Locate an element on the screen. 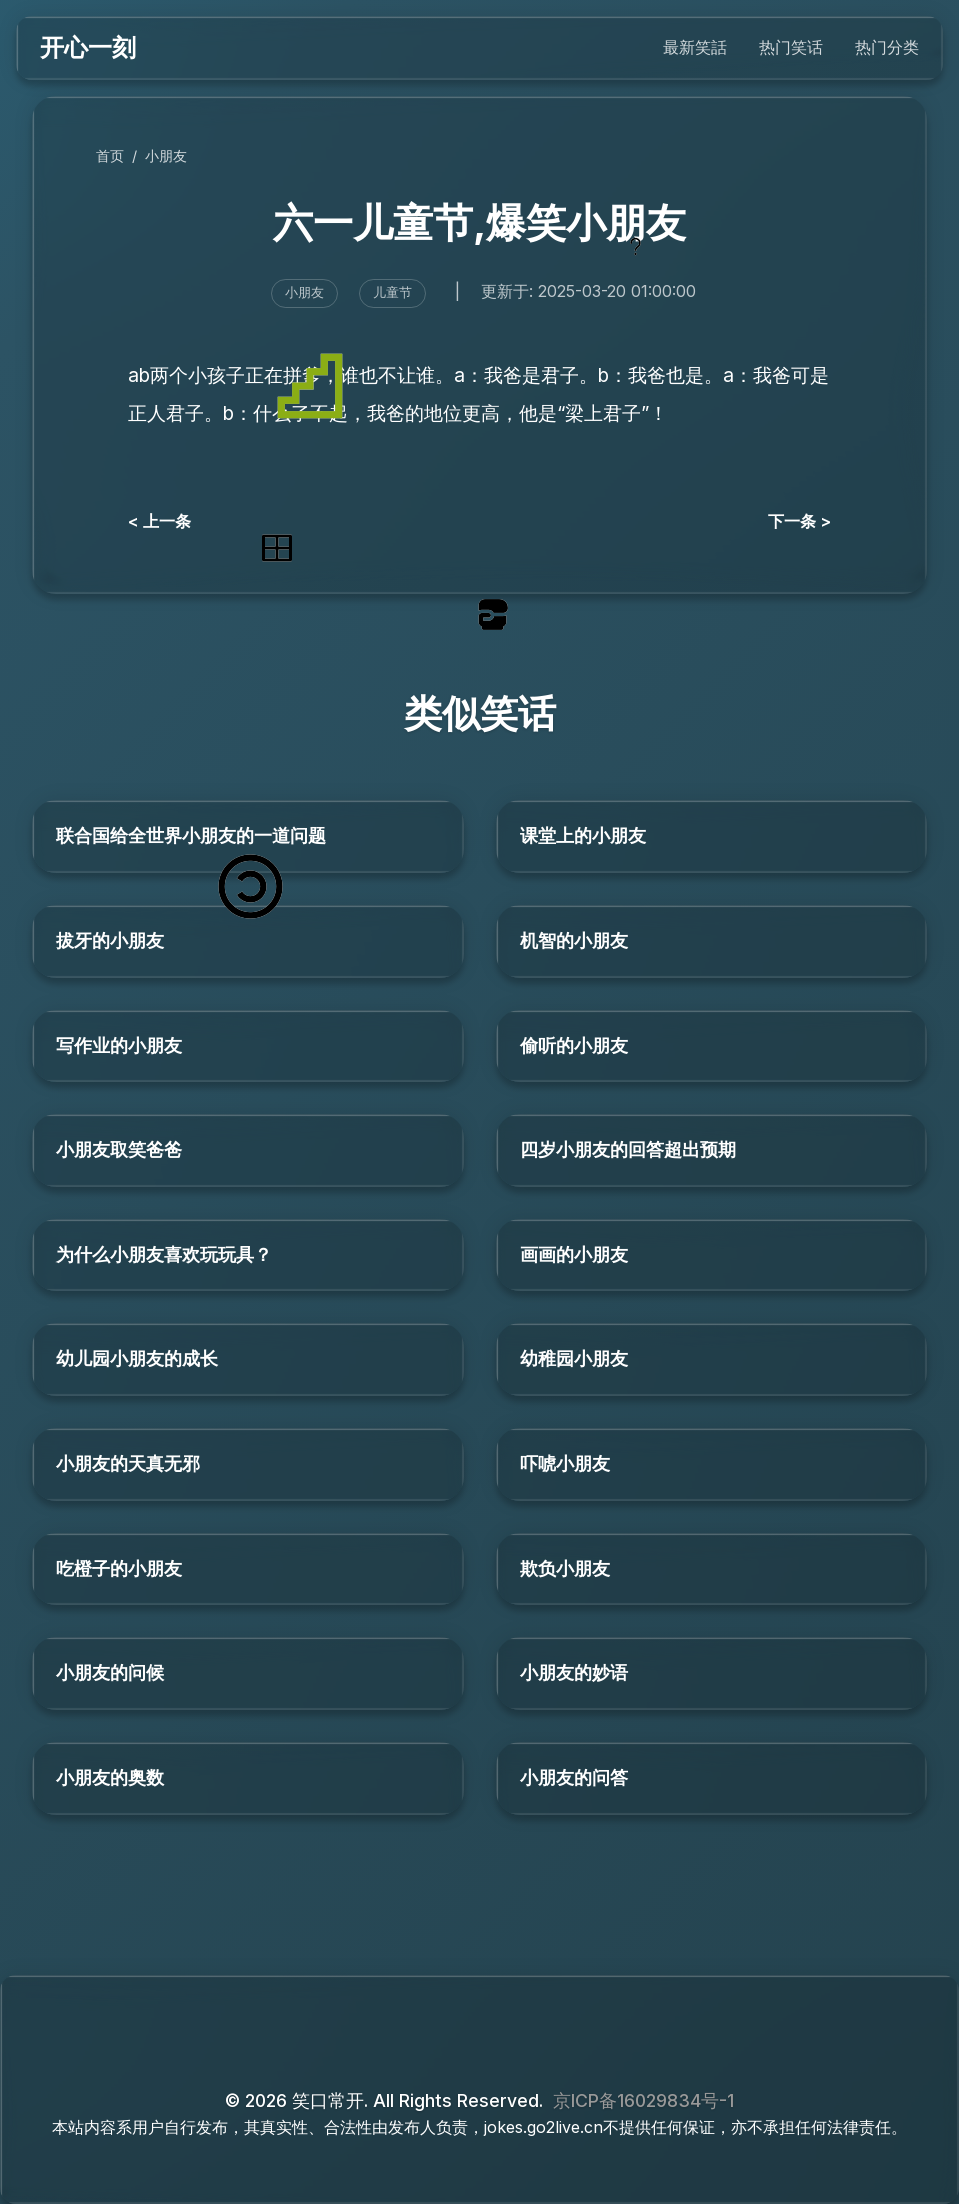 This screenshot has height=2204, width=959. access boxing or combat sports content is located at coordinates (492, 614).